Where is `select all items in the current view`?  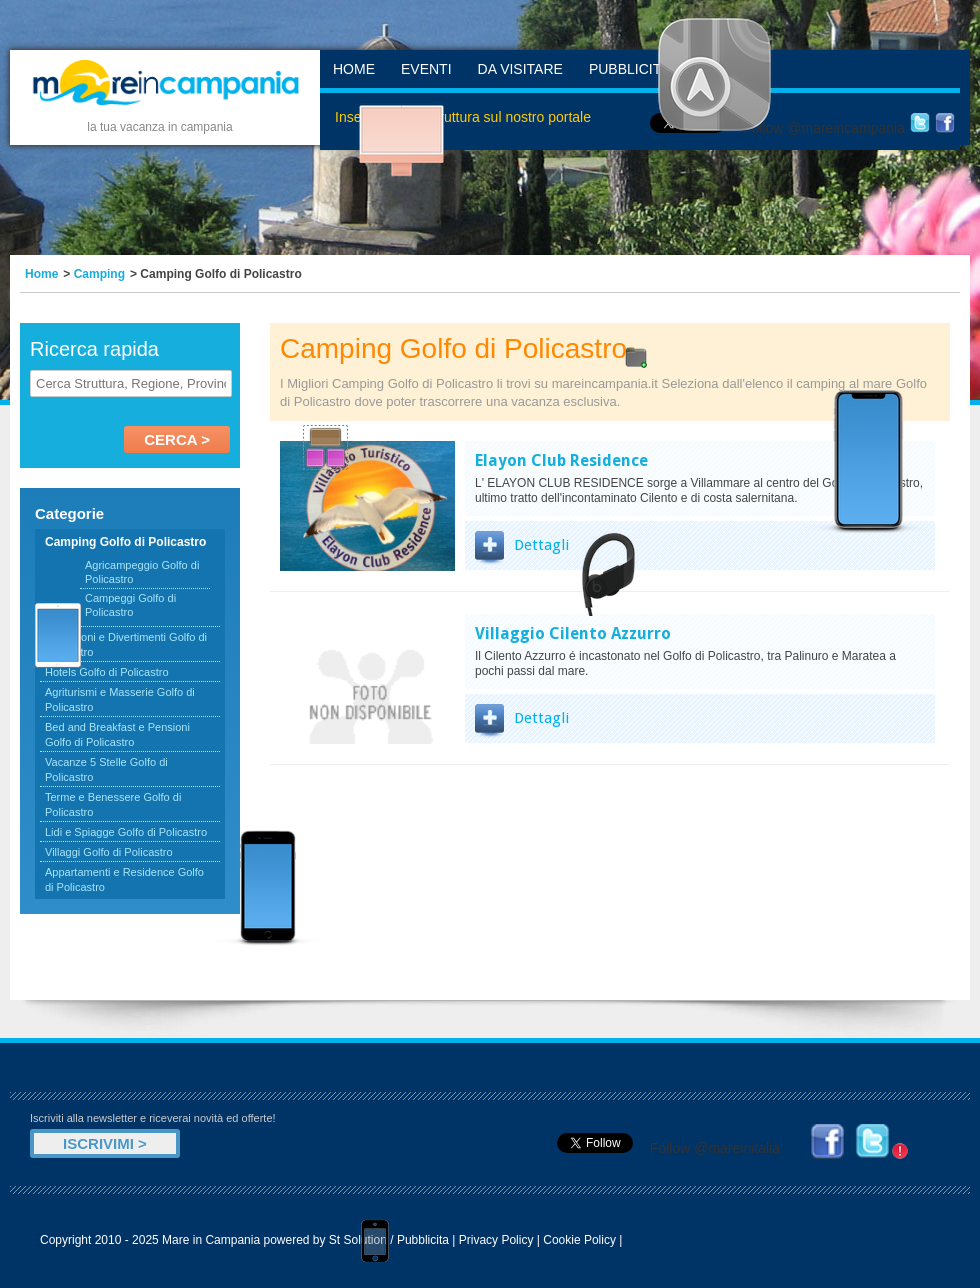
select all items in the current view is located at coordinates (325, 447).